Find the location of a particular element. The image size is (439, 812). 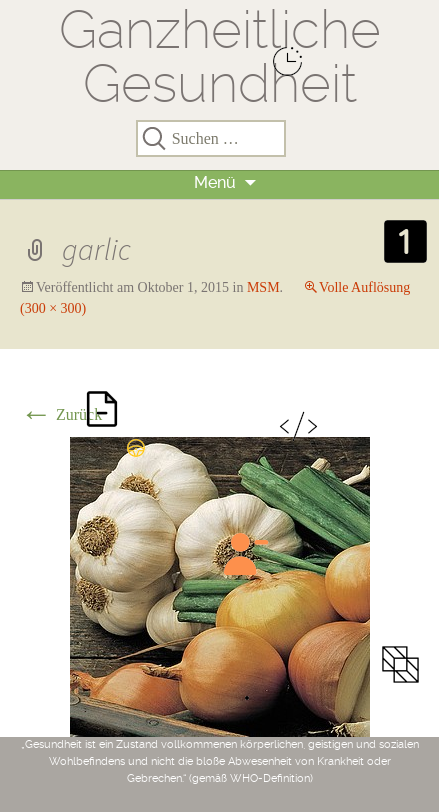

indicates the first step in a sequence or process is located at coordinates (405, 241).